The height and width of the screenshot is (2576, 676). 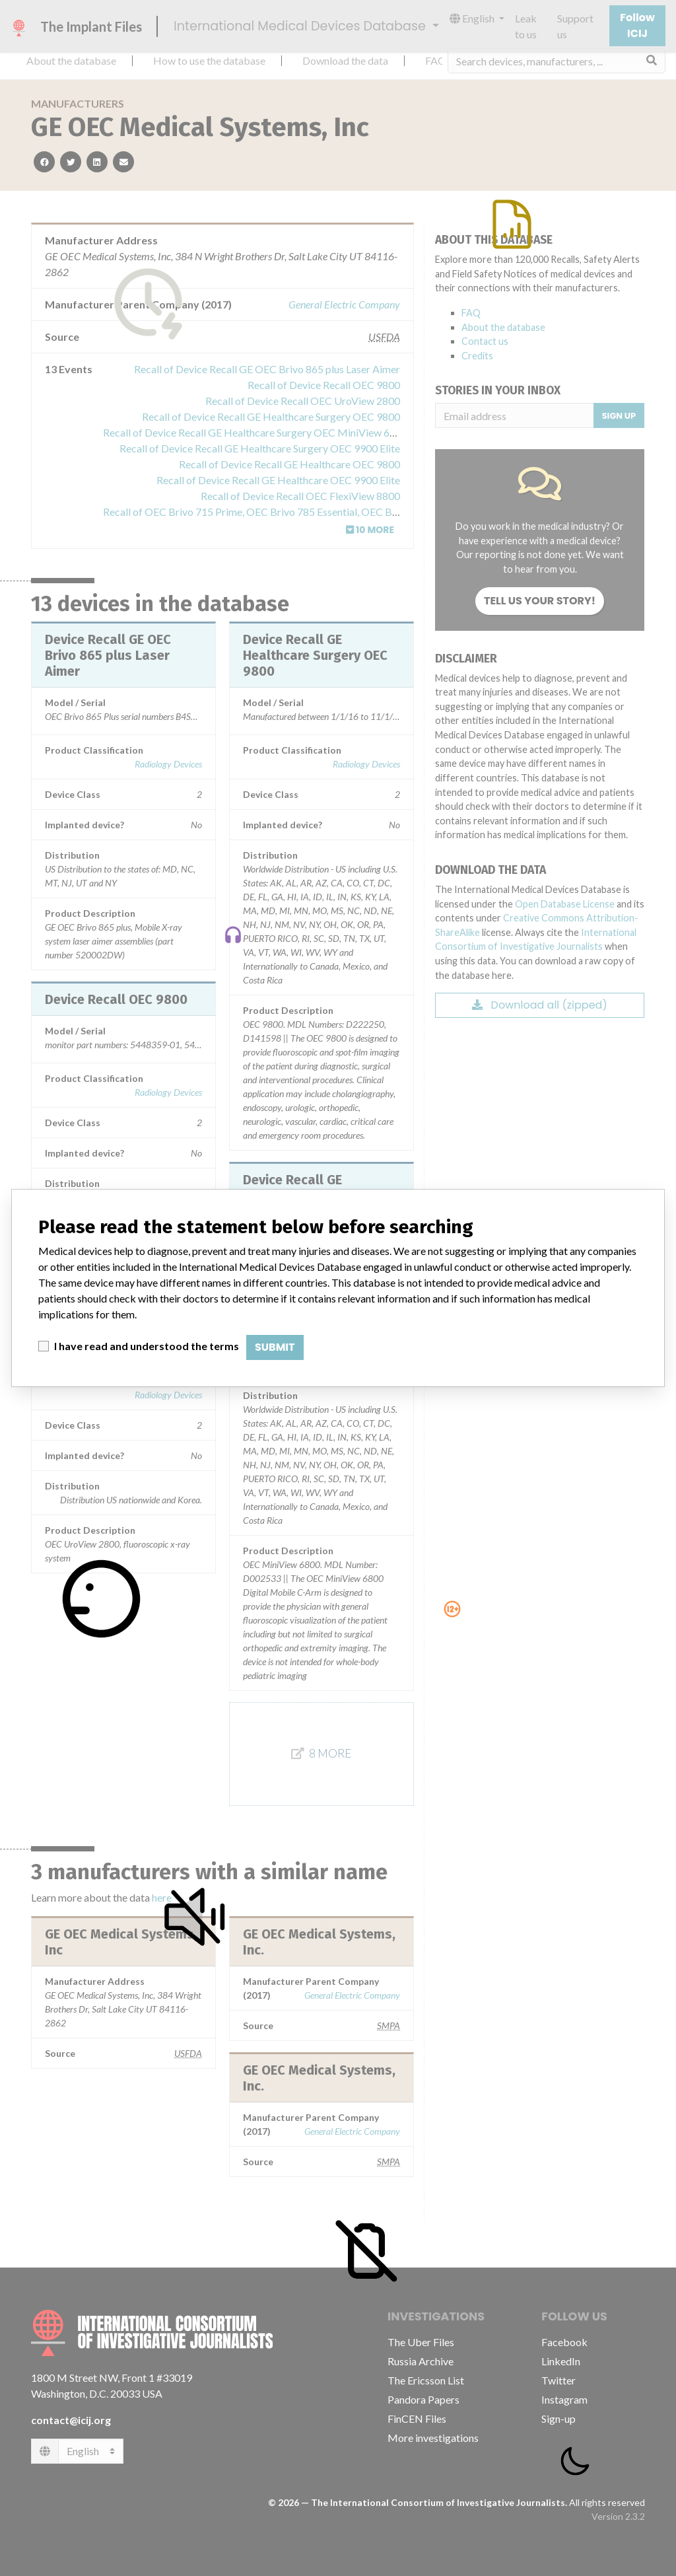 What do you see at coordinates (193, 1917) in the screenshot?
I see `mute audio or sound` at bounding box center [193, 1917].